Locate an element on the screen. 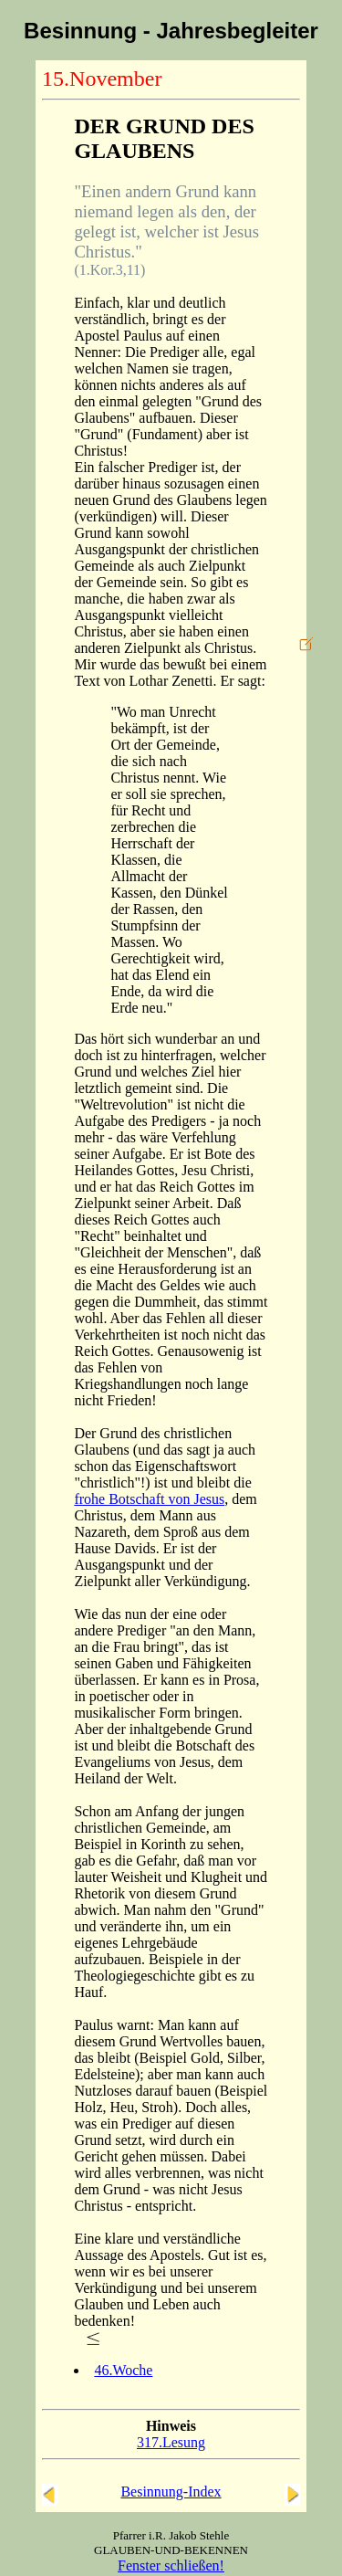  less than or equal to comparison operator is located at coordinates (93, 2339).